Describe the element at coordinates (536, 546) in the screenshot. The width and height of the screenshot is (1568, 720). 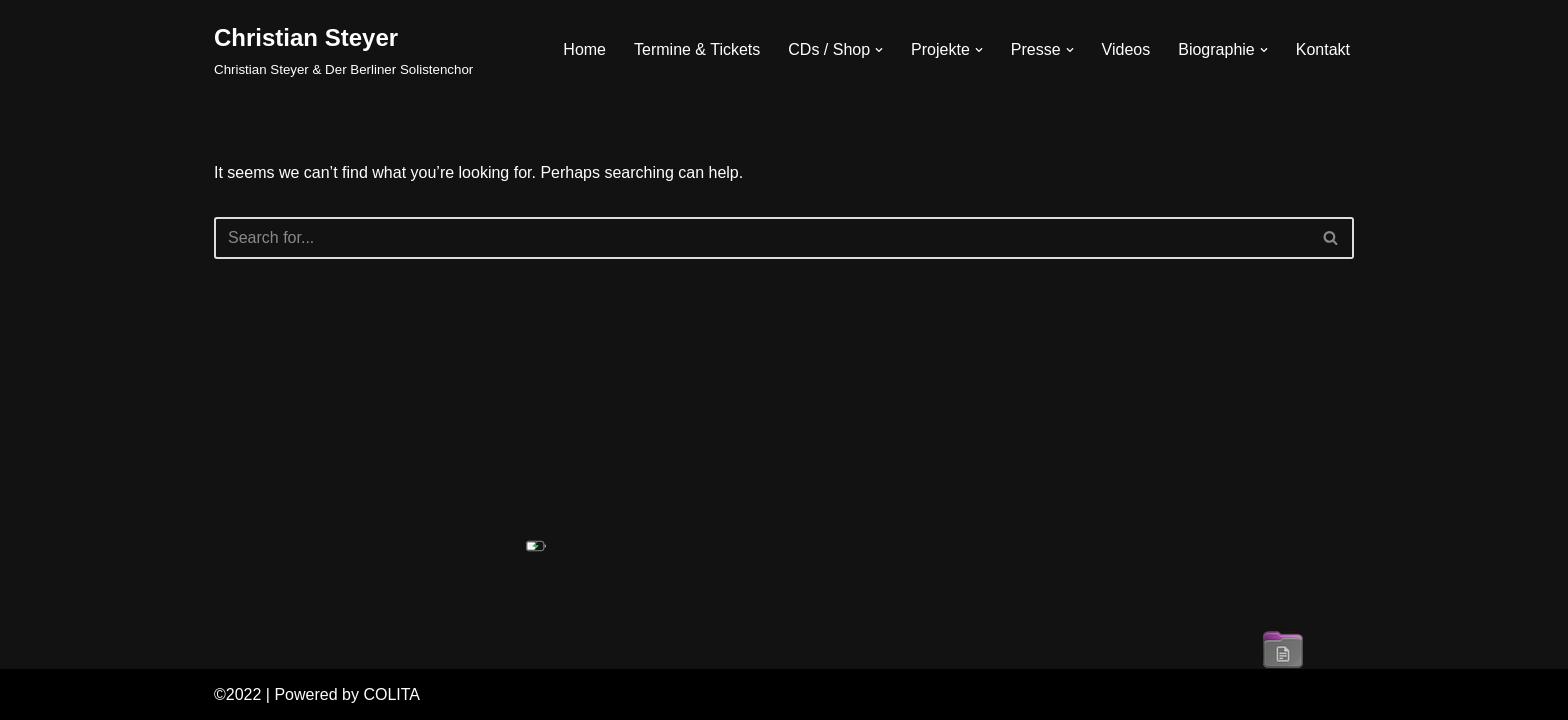
I see `battery at 50% and currently charging` at that location.